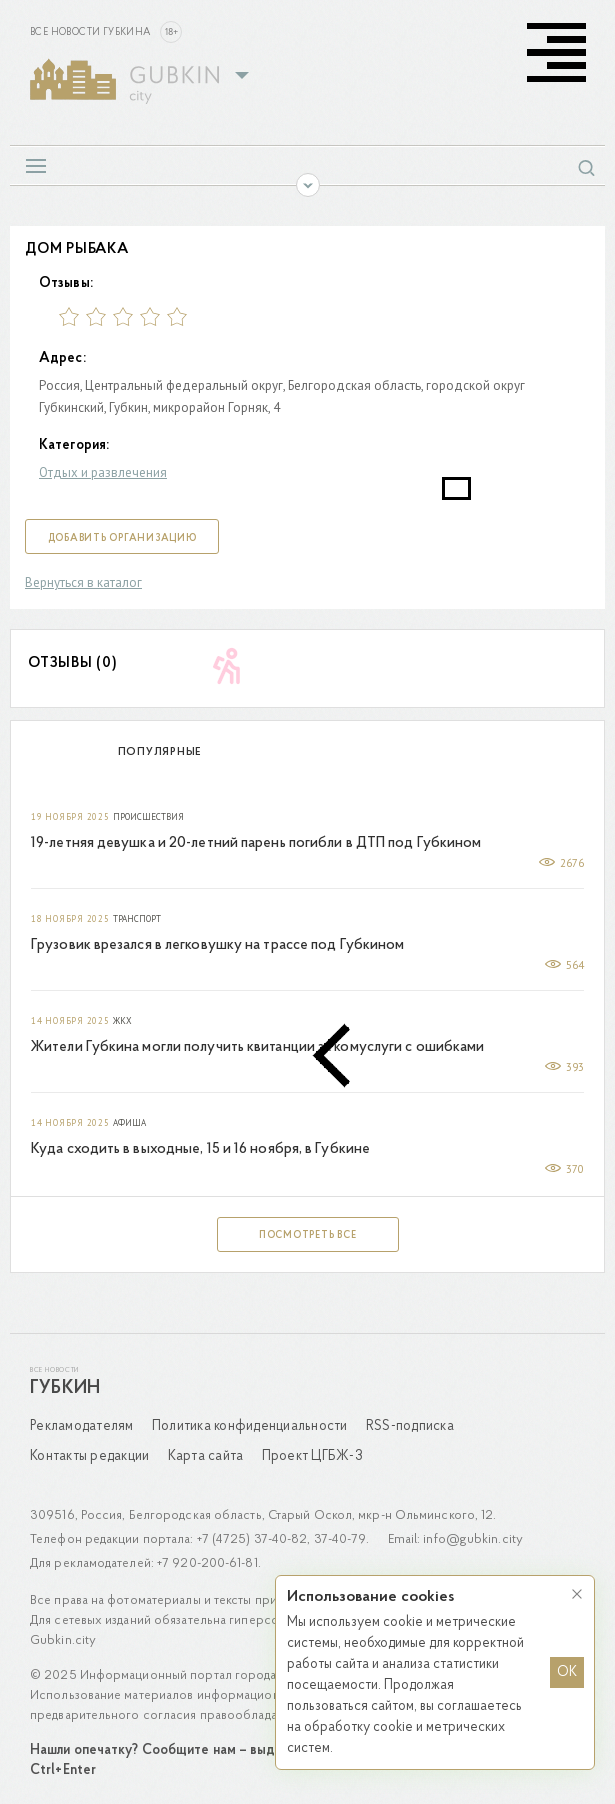 The width and height of the screenshot is (615, 1804). Describe the element at coordinates (456, 488) in the screenshot. I see `crop image to 5:4 aspect ratio` at that location.